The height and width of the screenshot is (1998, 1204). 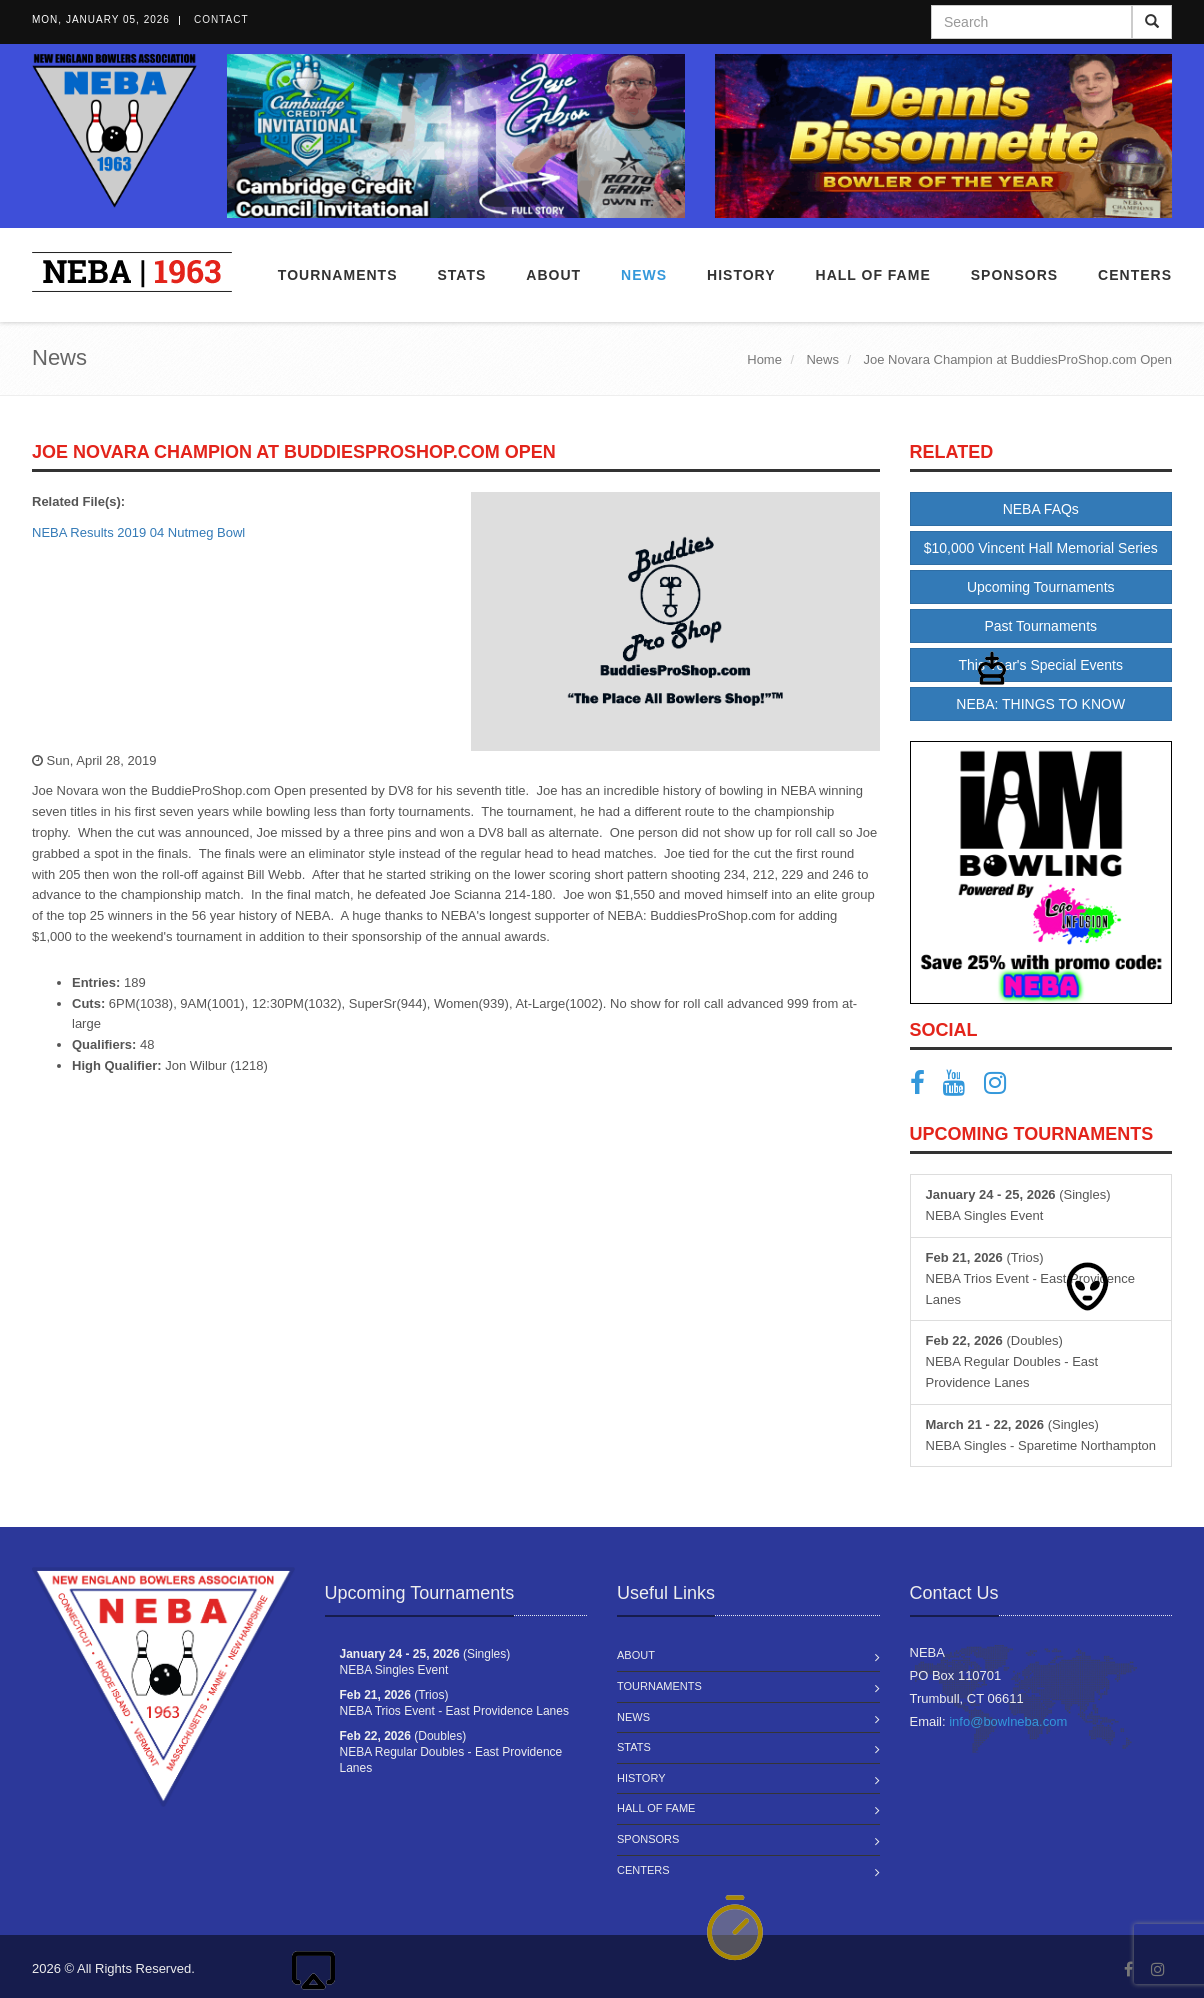 I want to click on stream content to an external display, so click(x=313, y=1969).